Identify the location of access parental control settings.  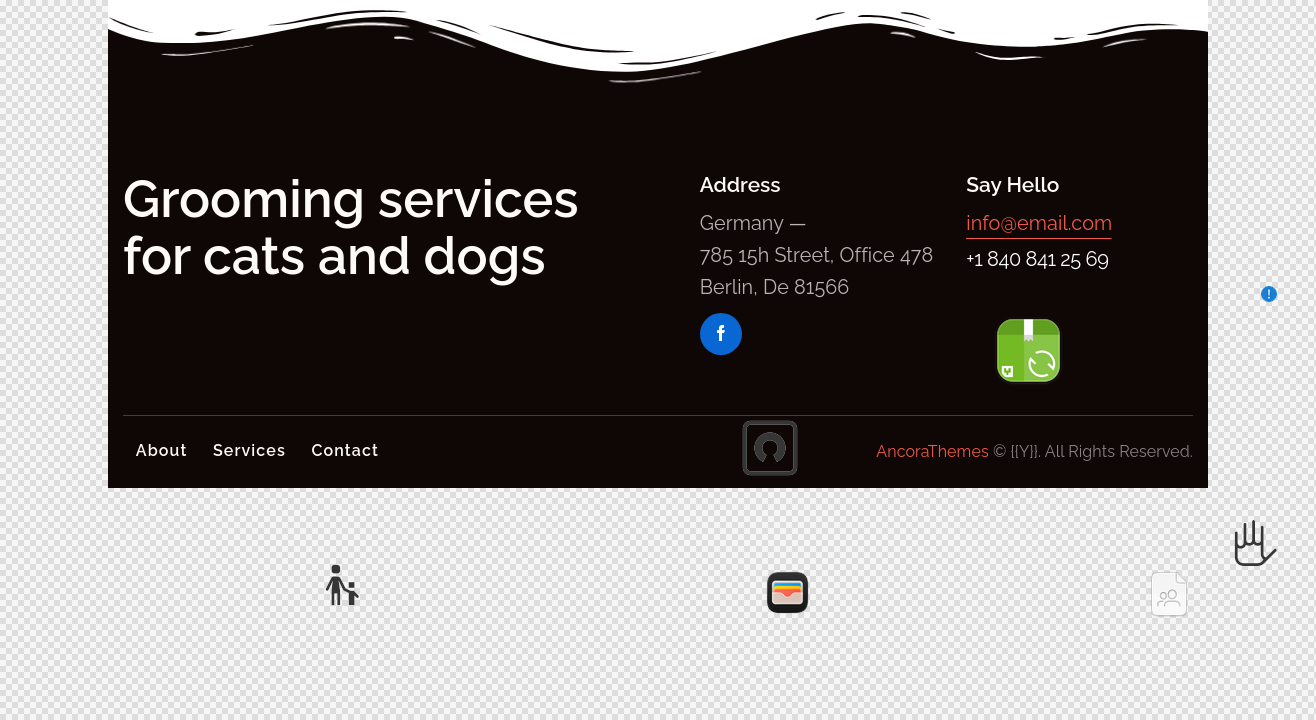
(343, 585).